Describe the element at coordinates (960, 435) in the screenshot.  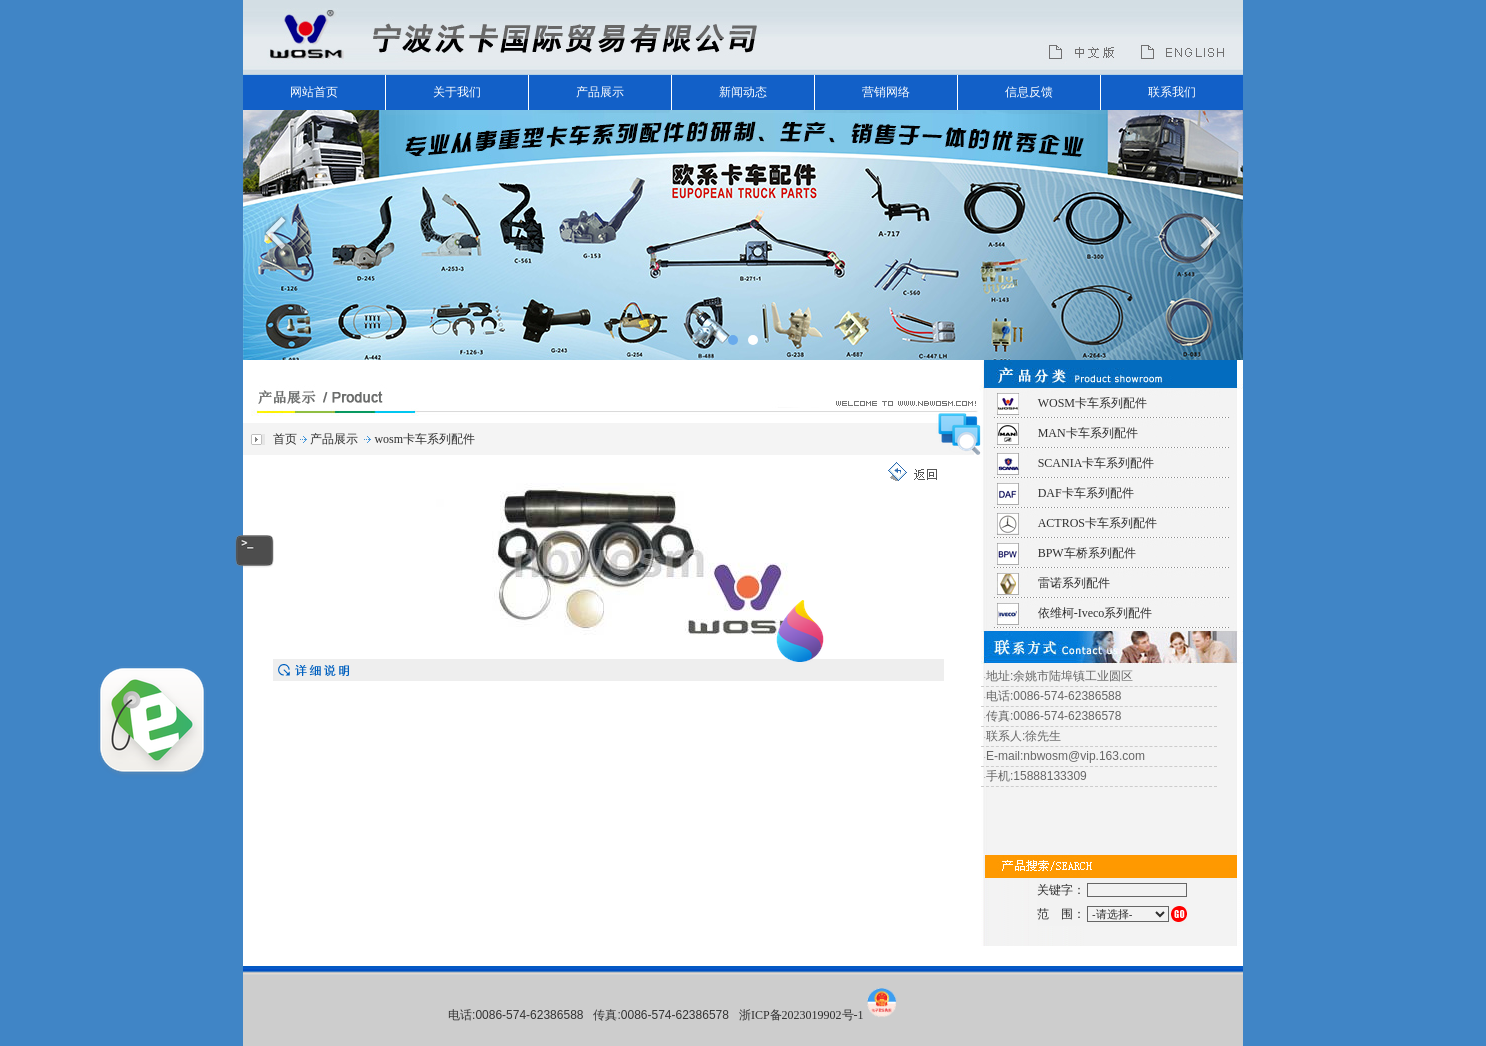
I see `open packet viewer application` at that location.